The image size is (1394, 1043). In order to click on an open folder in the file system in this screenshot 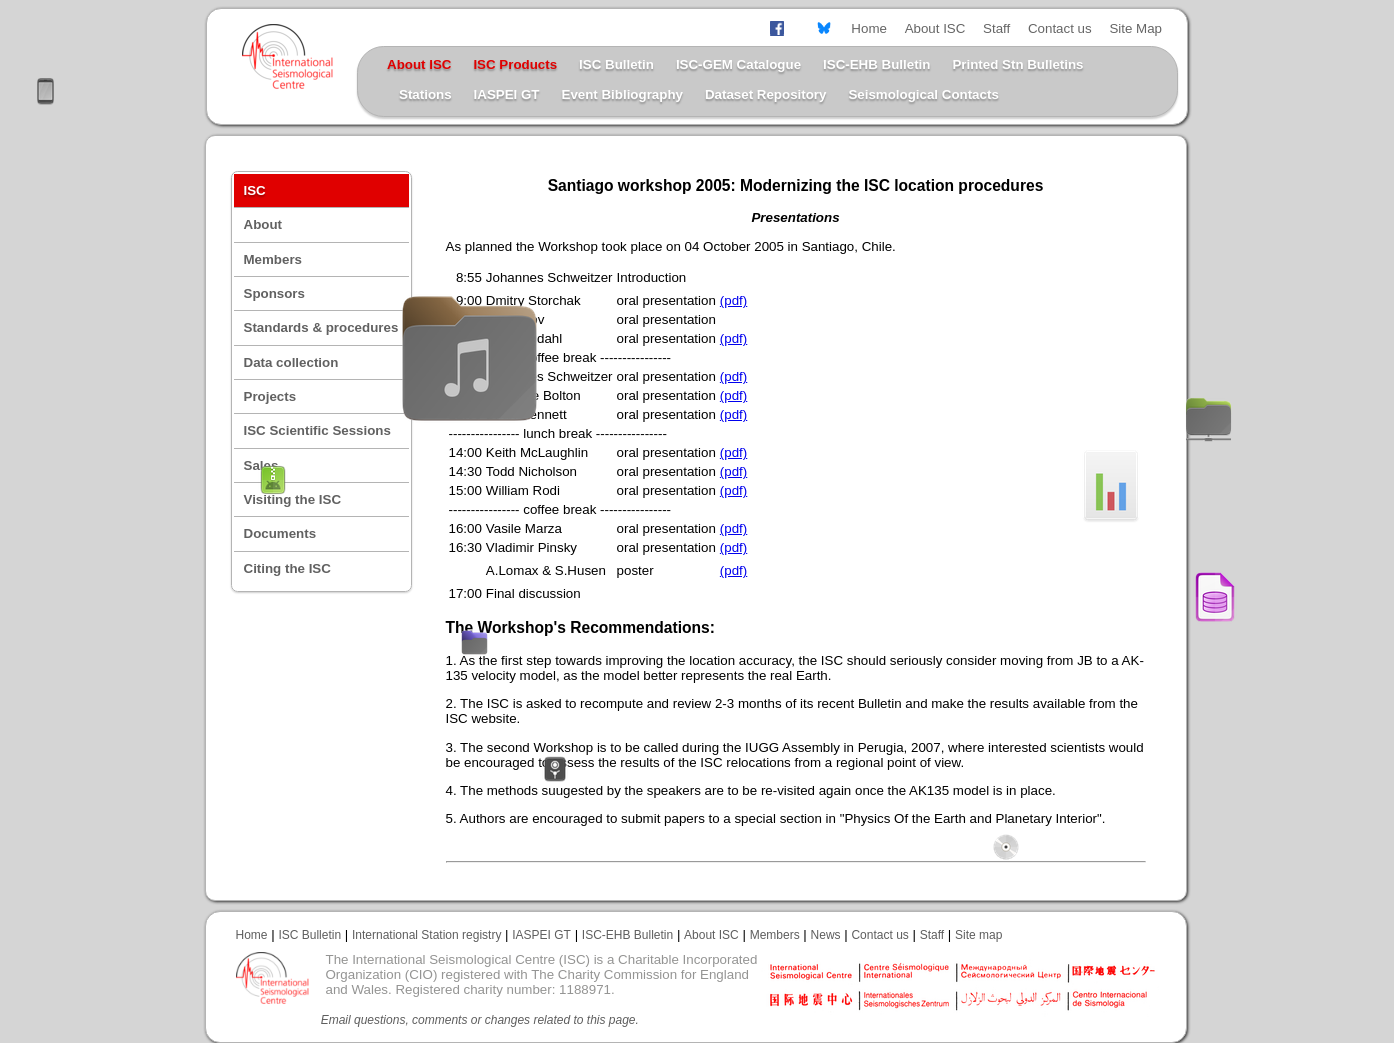, I will do `click(474, 642)`.